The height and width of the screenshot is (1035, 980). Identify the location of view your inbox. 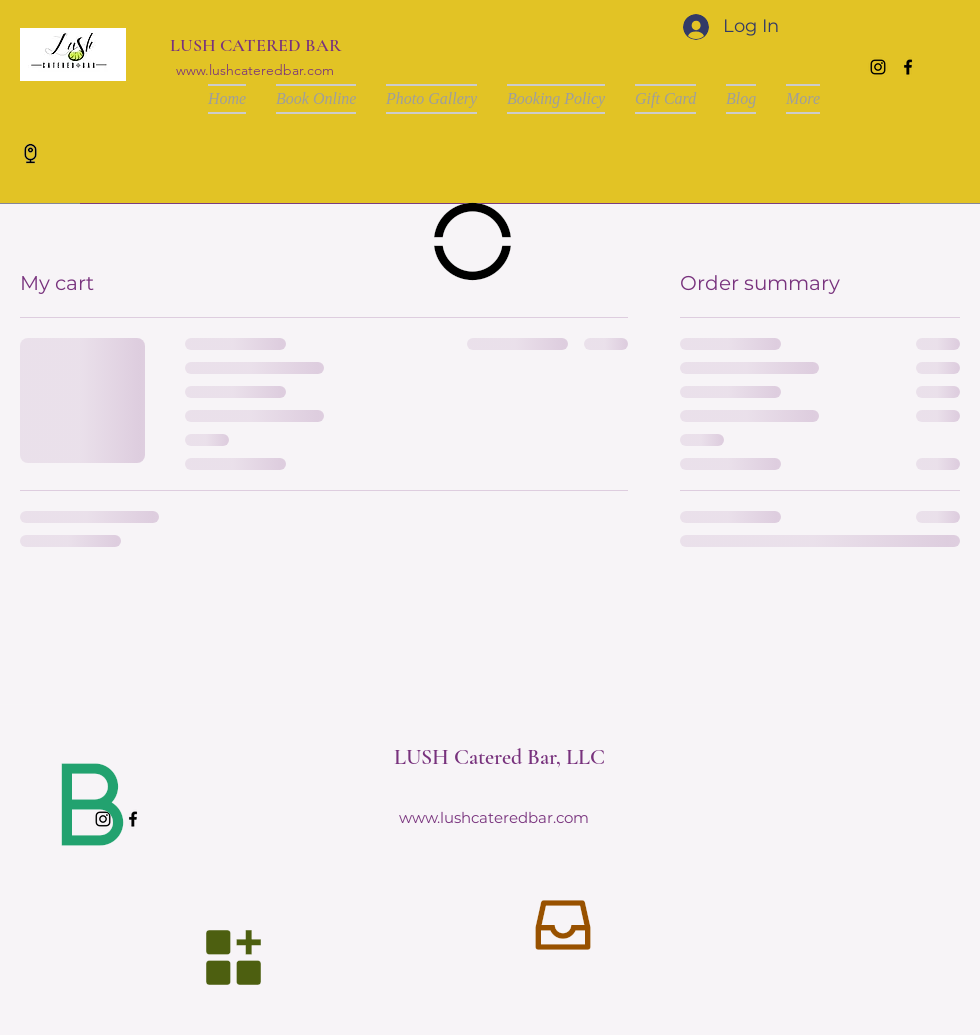
(563, 925).